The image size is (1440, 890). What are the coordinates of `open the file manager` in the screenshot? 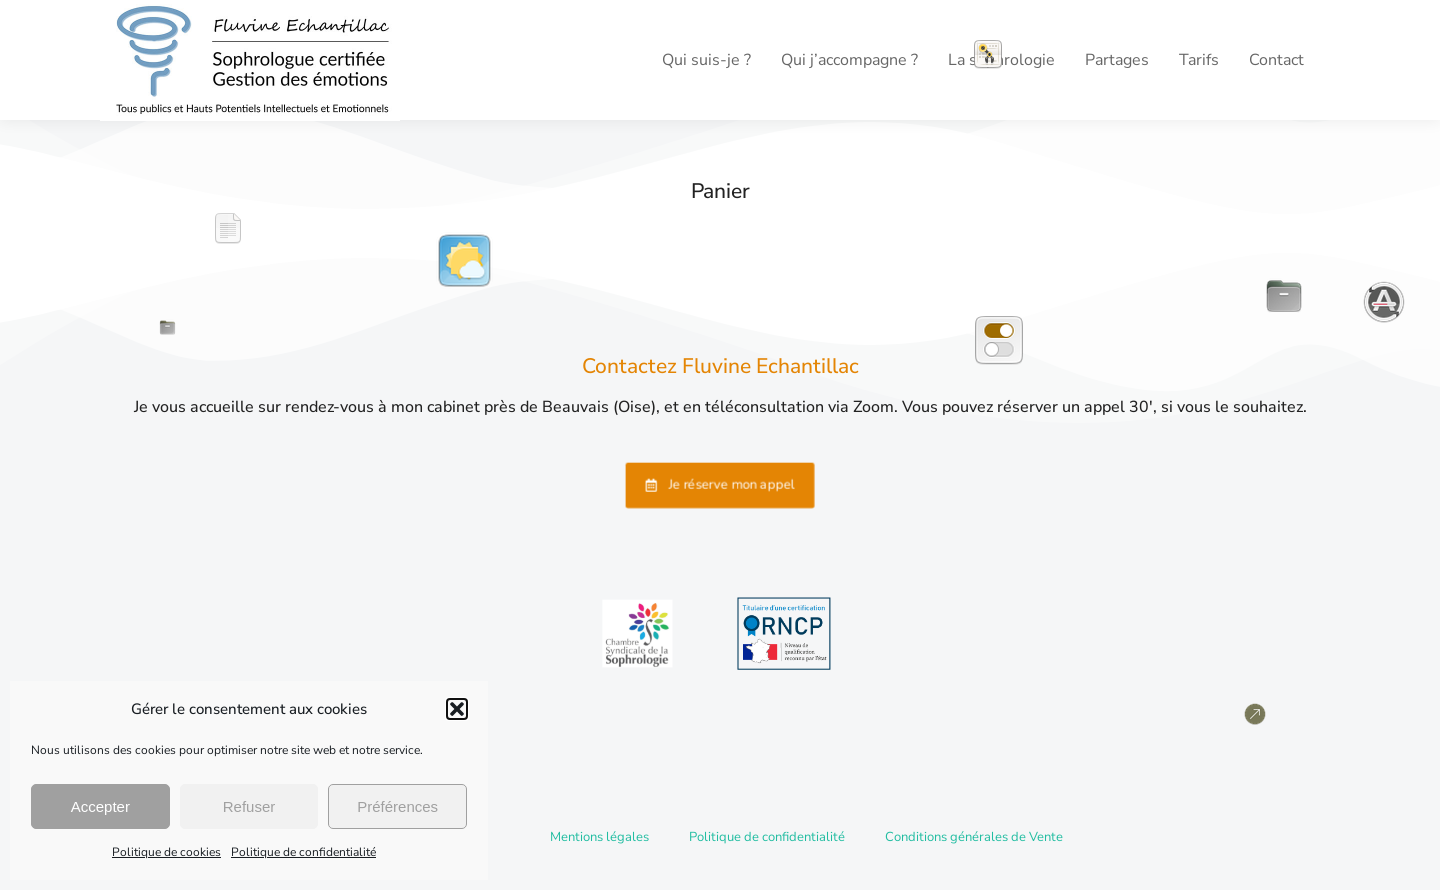 It's located at (1284, 296).